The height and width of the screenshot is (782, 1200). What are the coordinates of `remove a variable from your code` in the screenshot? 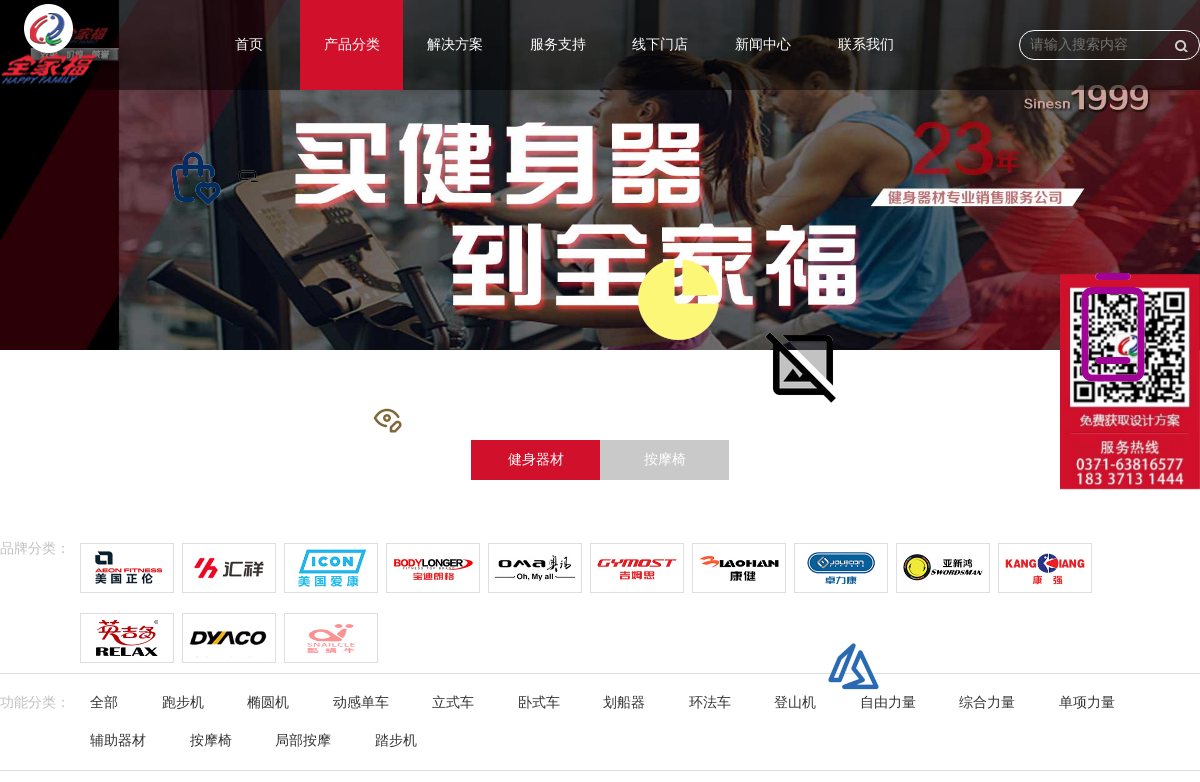 It's located at (247, 175).